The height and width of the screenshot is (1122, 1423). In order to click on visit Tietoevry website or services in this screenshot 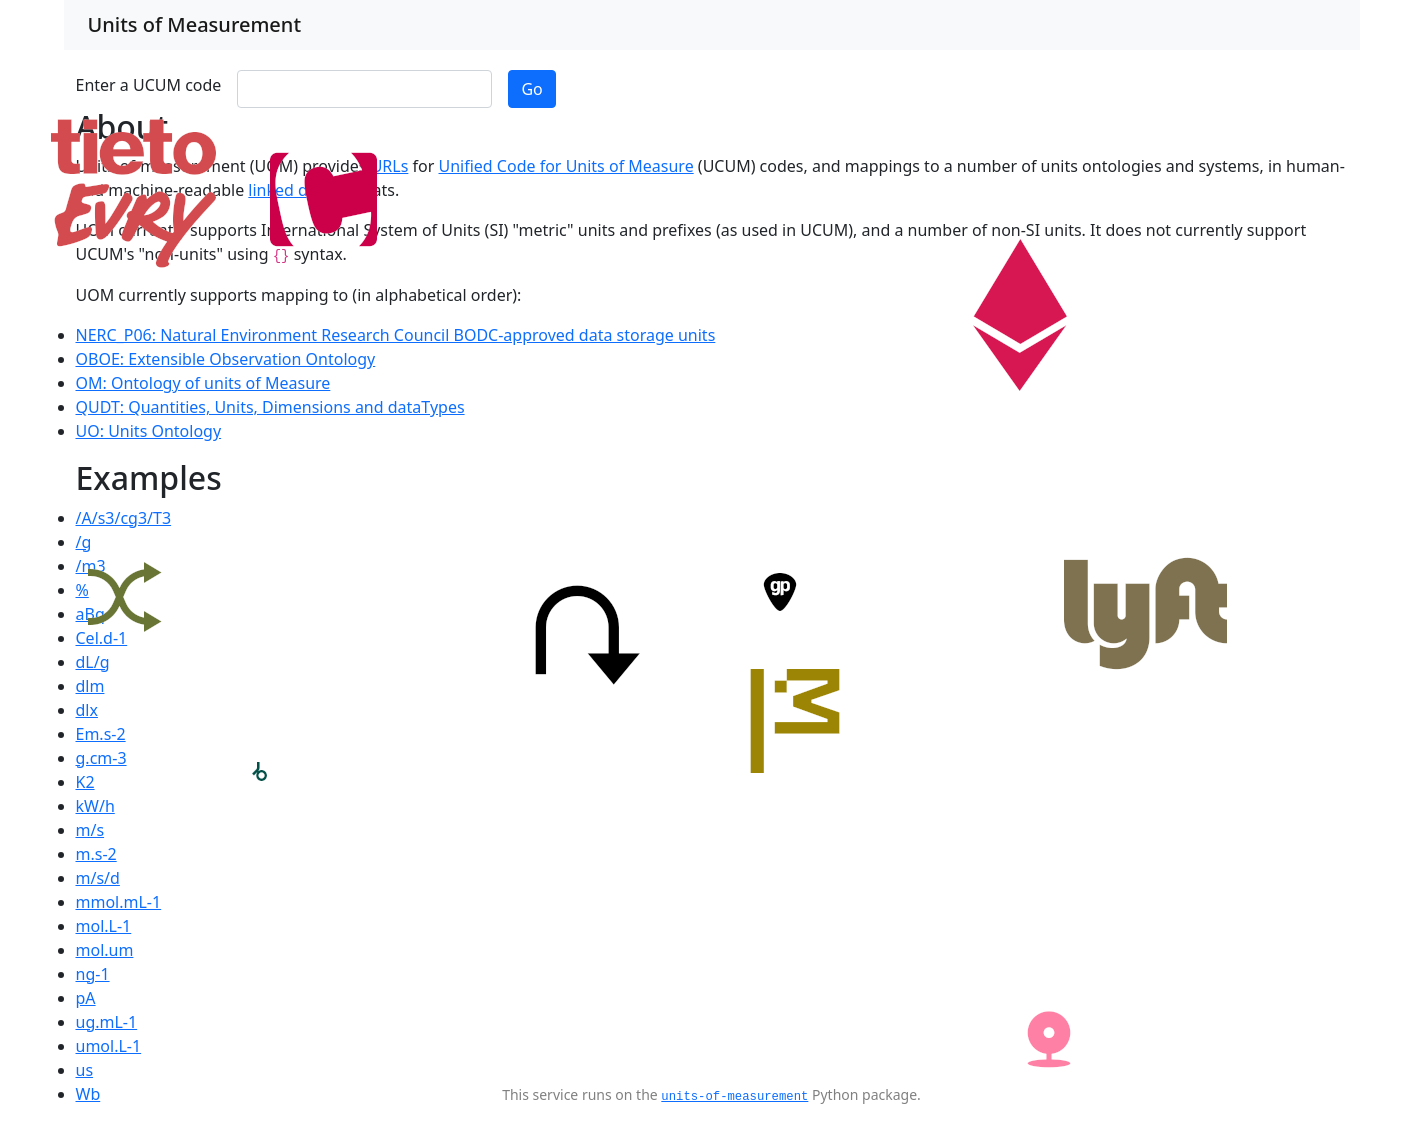, I will do `click(133, 193)`.